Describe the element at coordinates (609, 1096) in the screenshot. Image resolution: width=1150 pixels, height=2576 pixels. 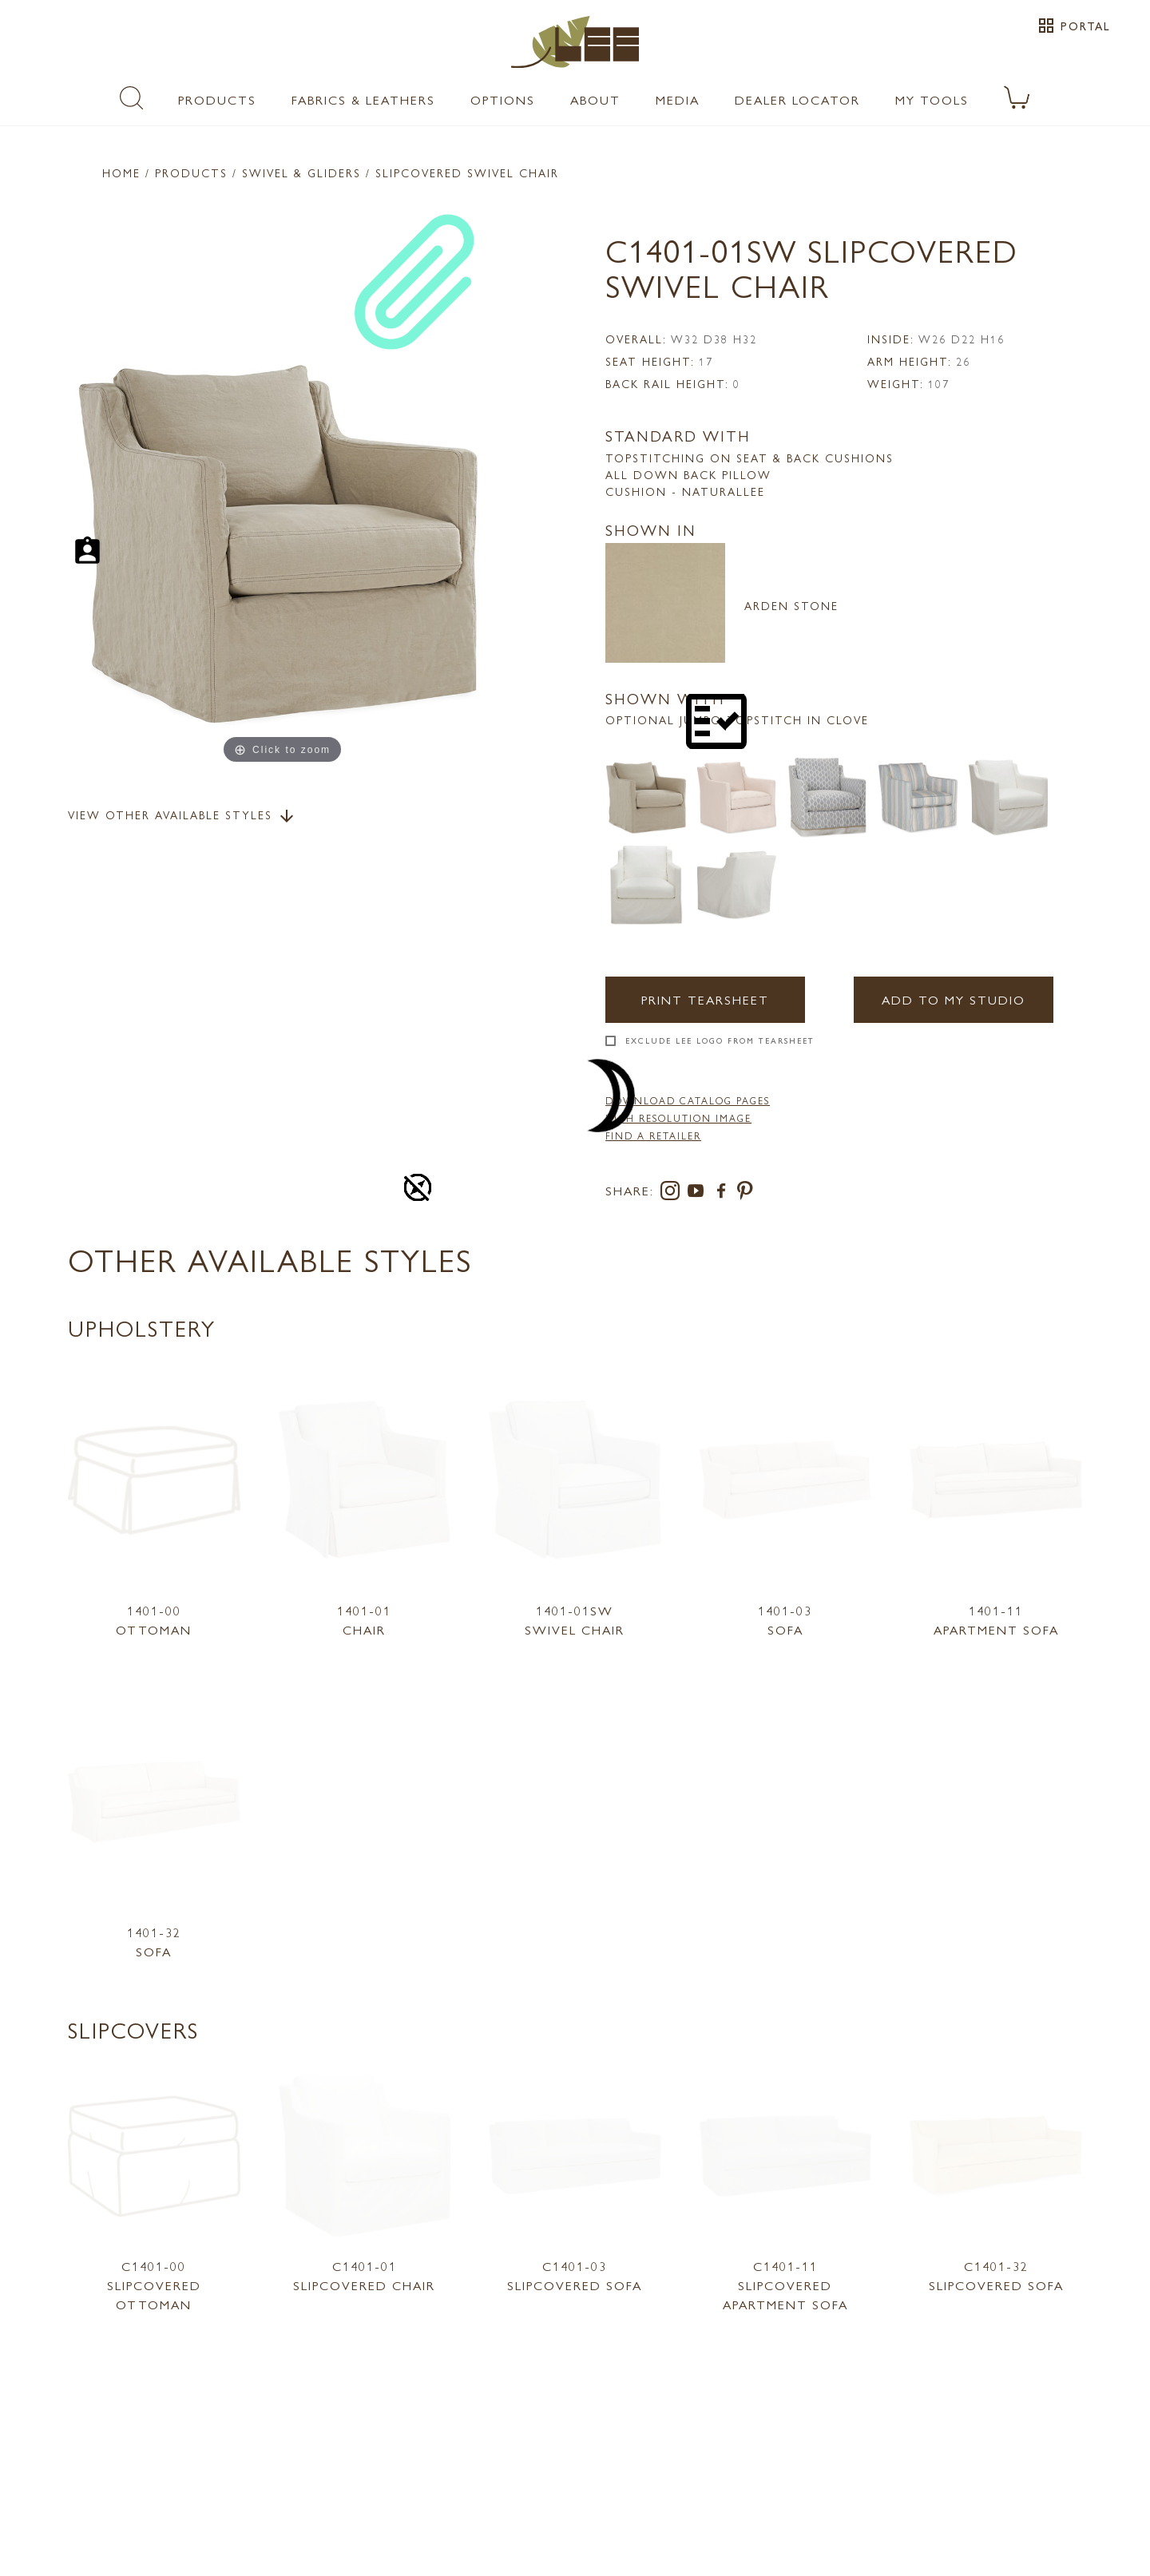
I see `toggle dark mode or night theme` at that location.